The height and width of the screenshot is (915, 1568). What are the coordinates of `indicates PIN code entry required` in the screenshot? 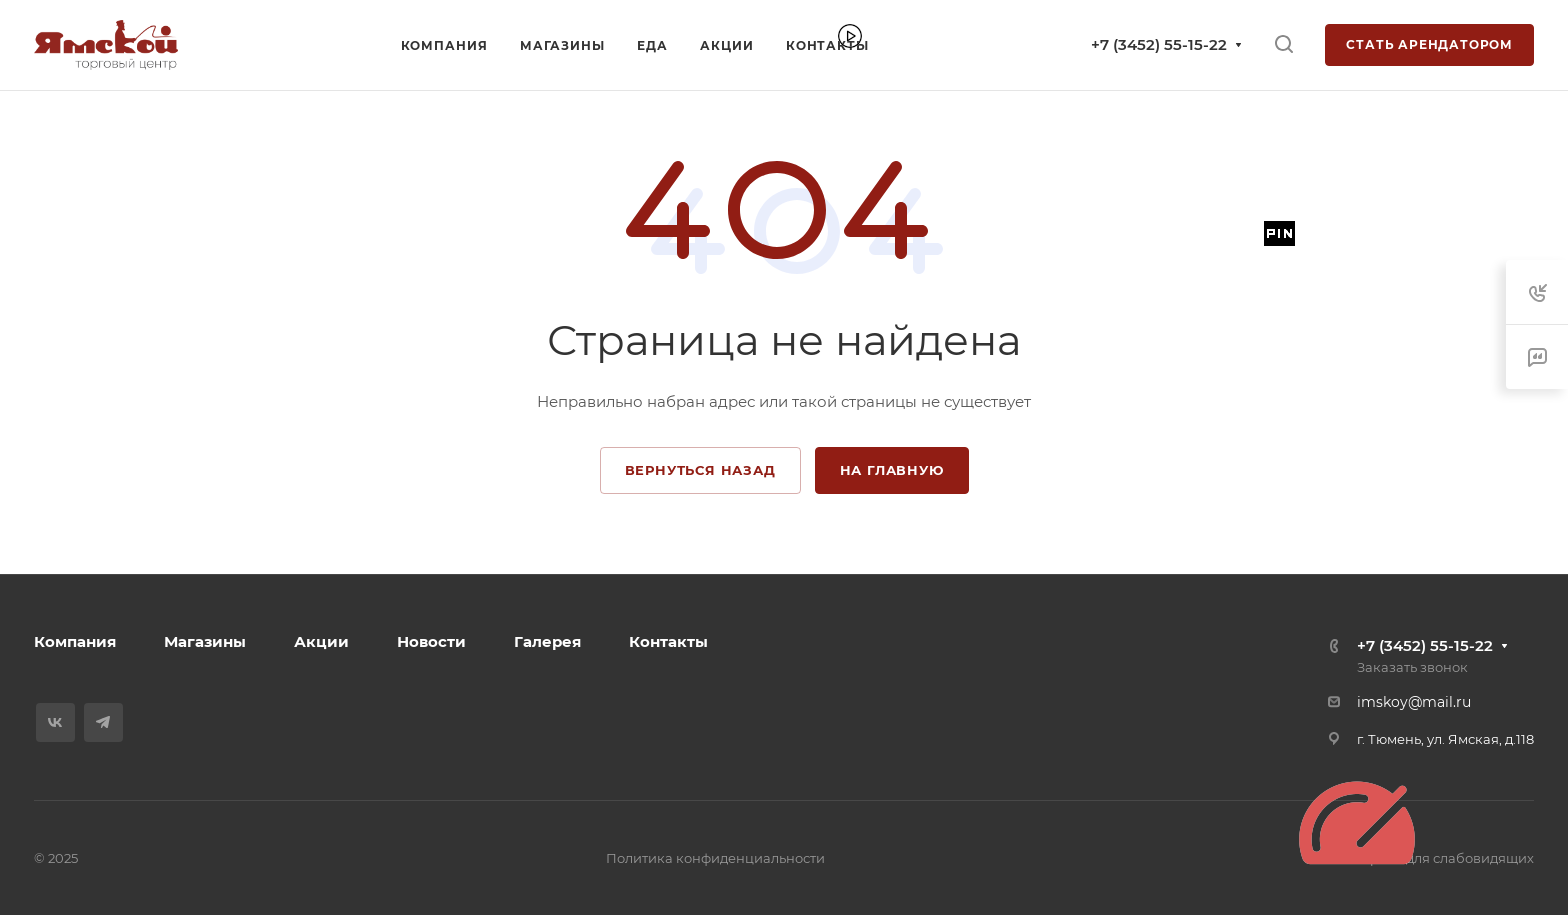 It's located at (1279, 233).